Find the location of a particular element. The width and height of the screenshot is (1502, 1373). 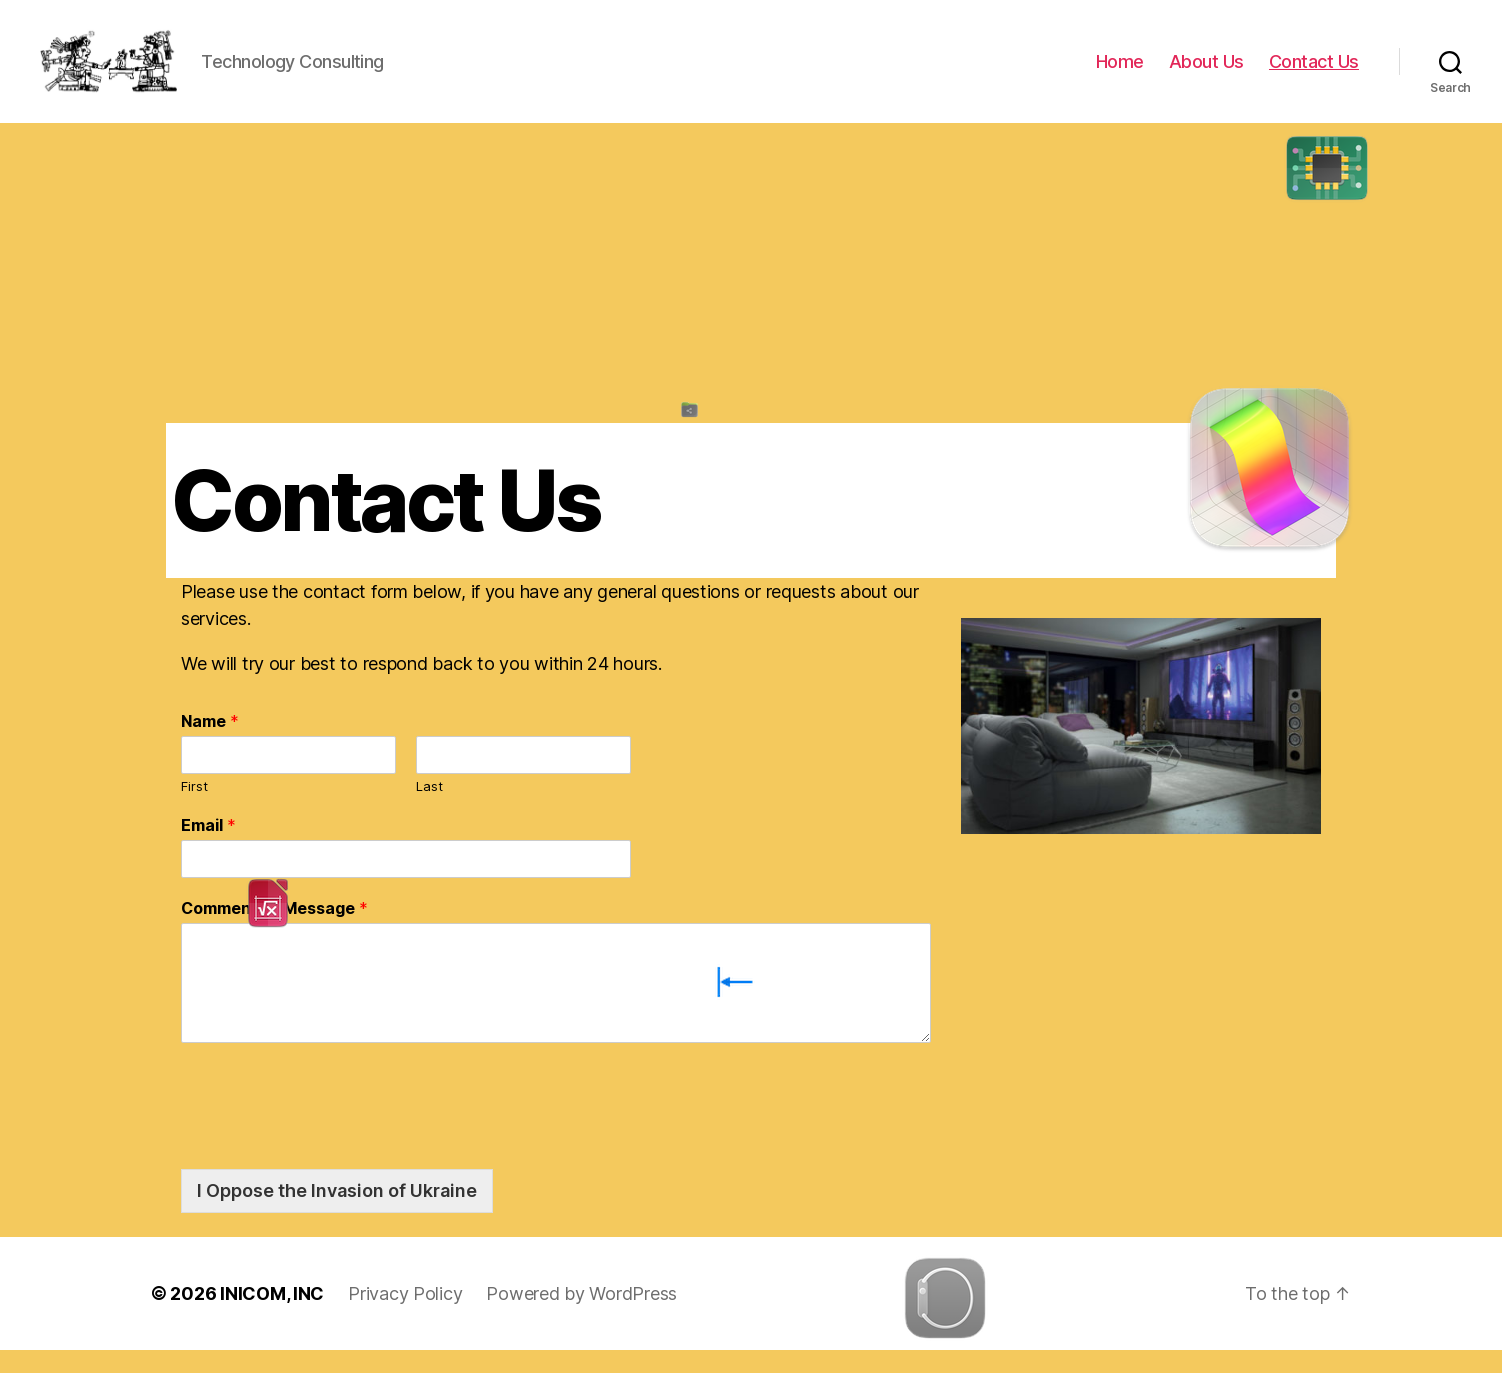

go to the first item in a list or sequence is located at coordinates (735, 982).